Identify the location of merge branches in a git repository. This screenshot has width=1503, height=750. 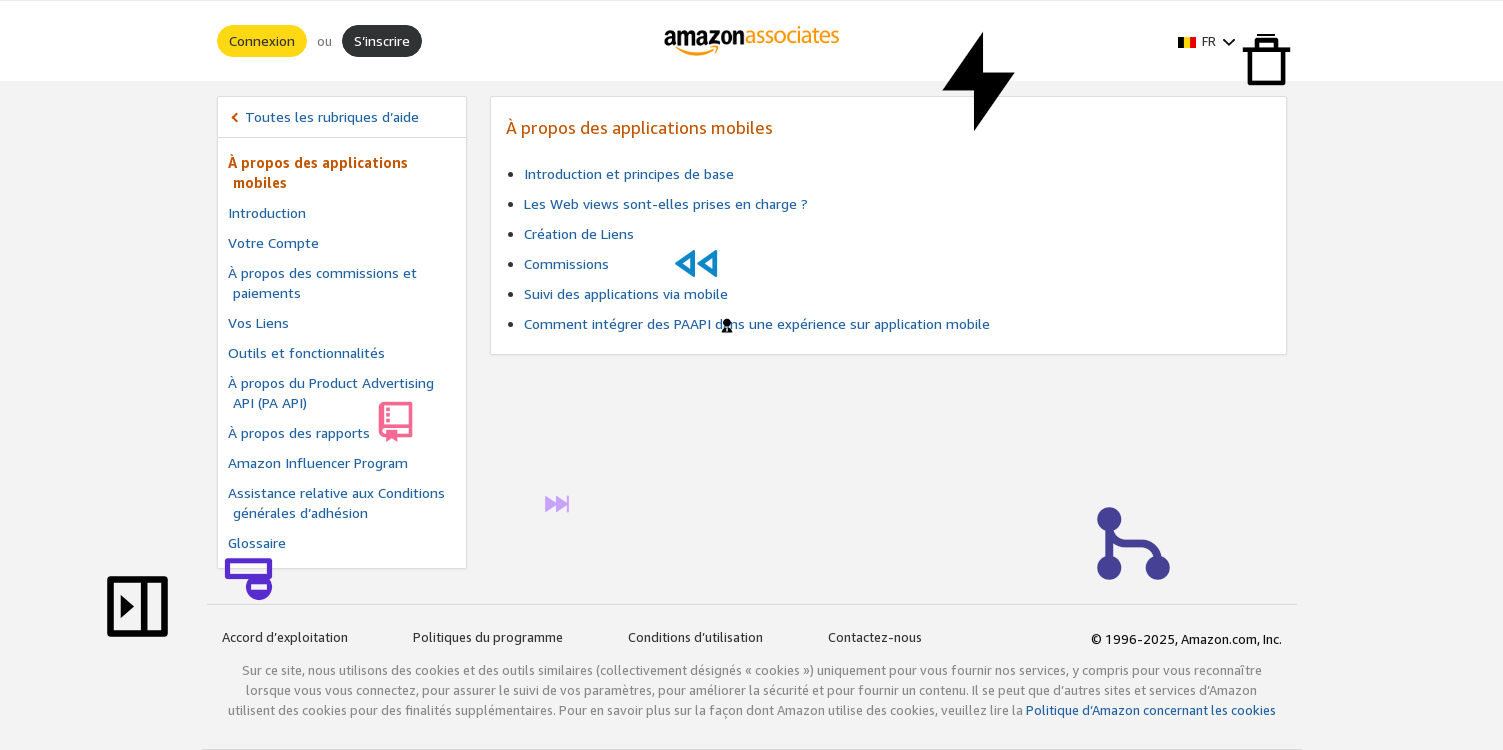
(1133, 543).